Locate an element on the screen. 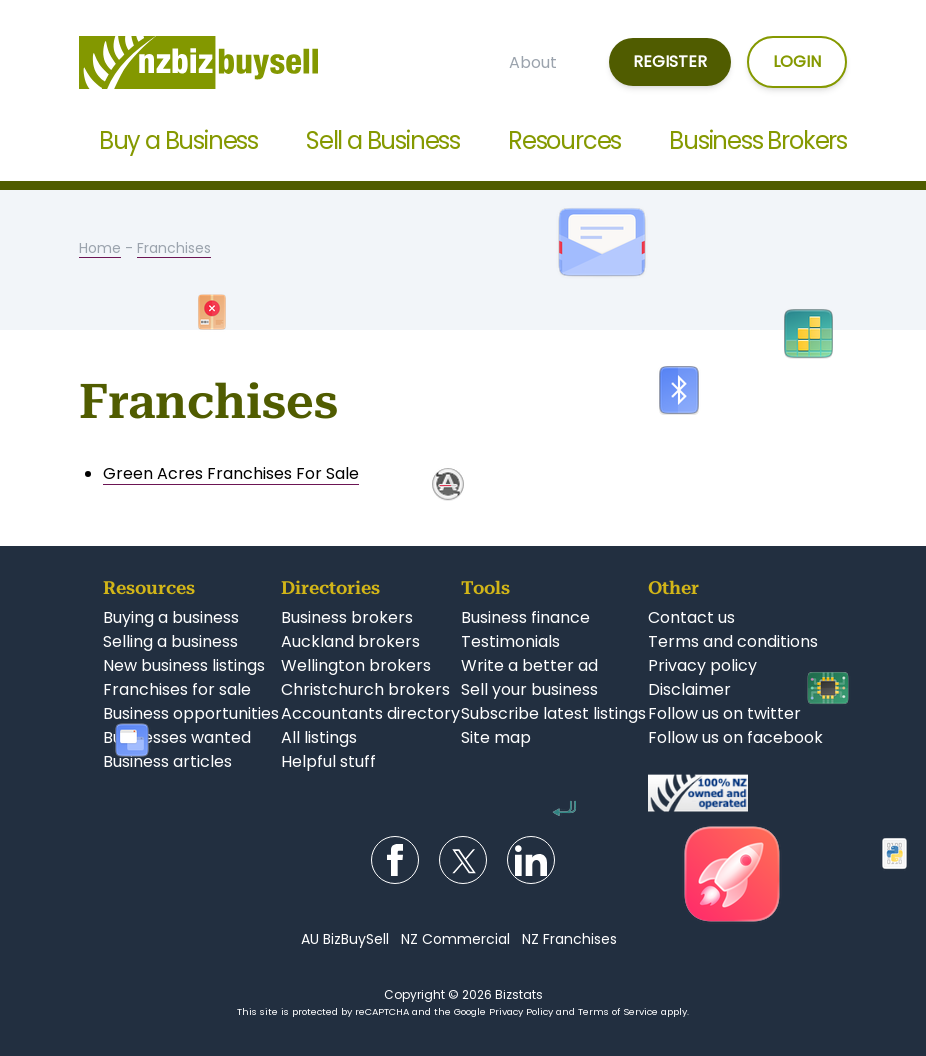 This screenshot has width=926, height=1056. launch the games app is located at coordinates (732, 874).